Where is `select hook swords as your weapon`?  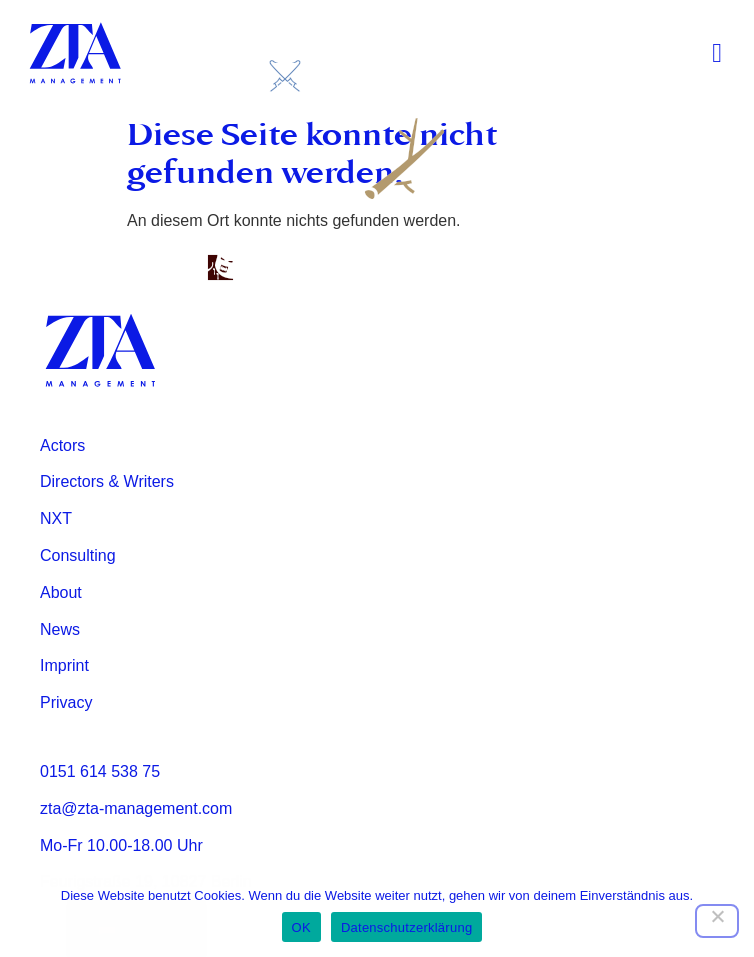 select hook swords as your weapon is located at coordinates (285, 76).